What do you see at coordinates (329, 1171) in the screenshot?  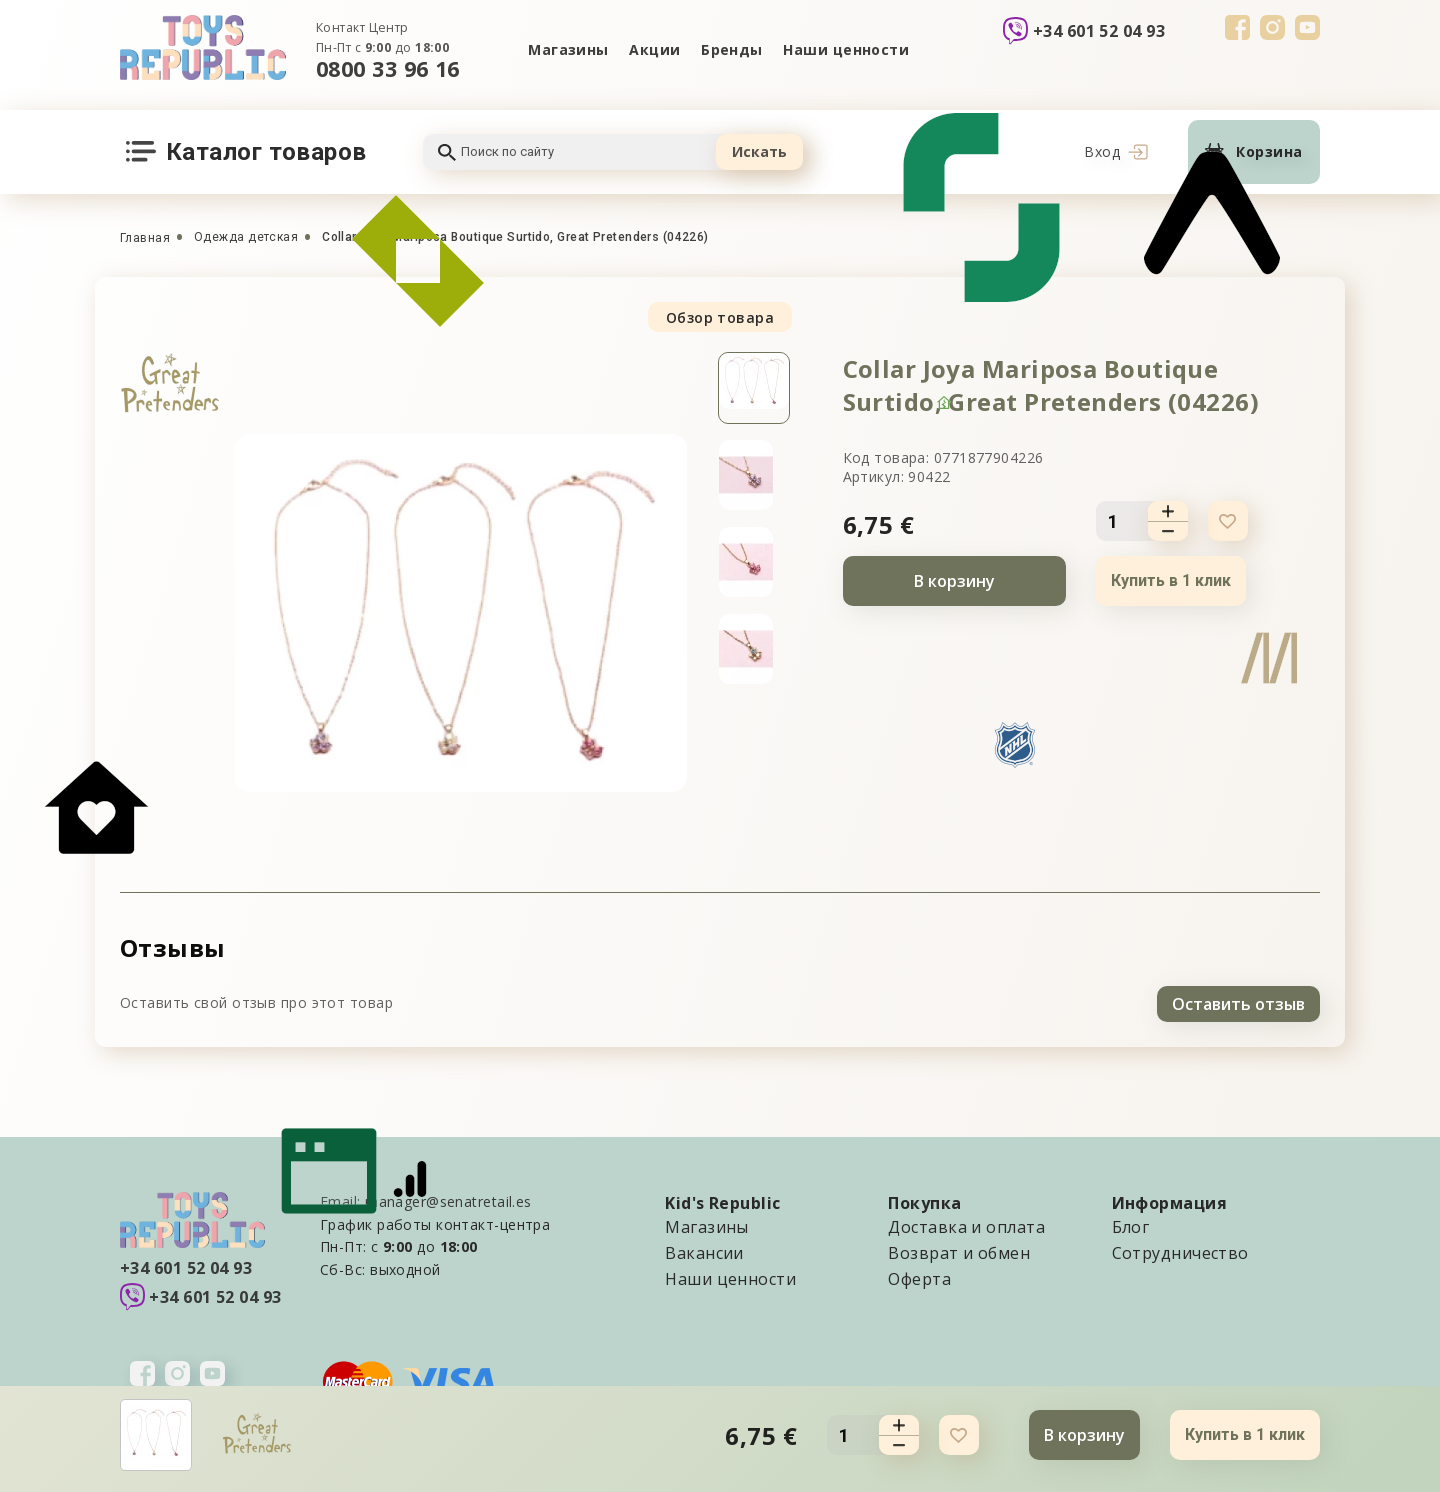 I see `open a new window` at bounding box center [329, 1171].